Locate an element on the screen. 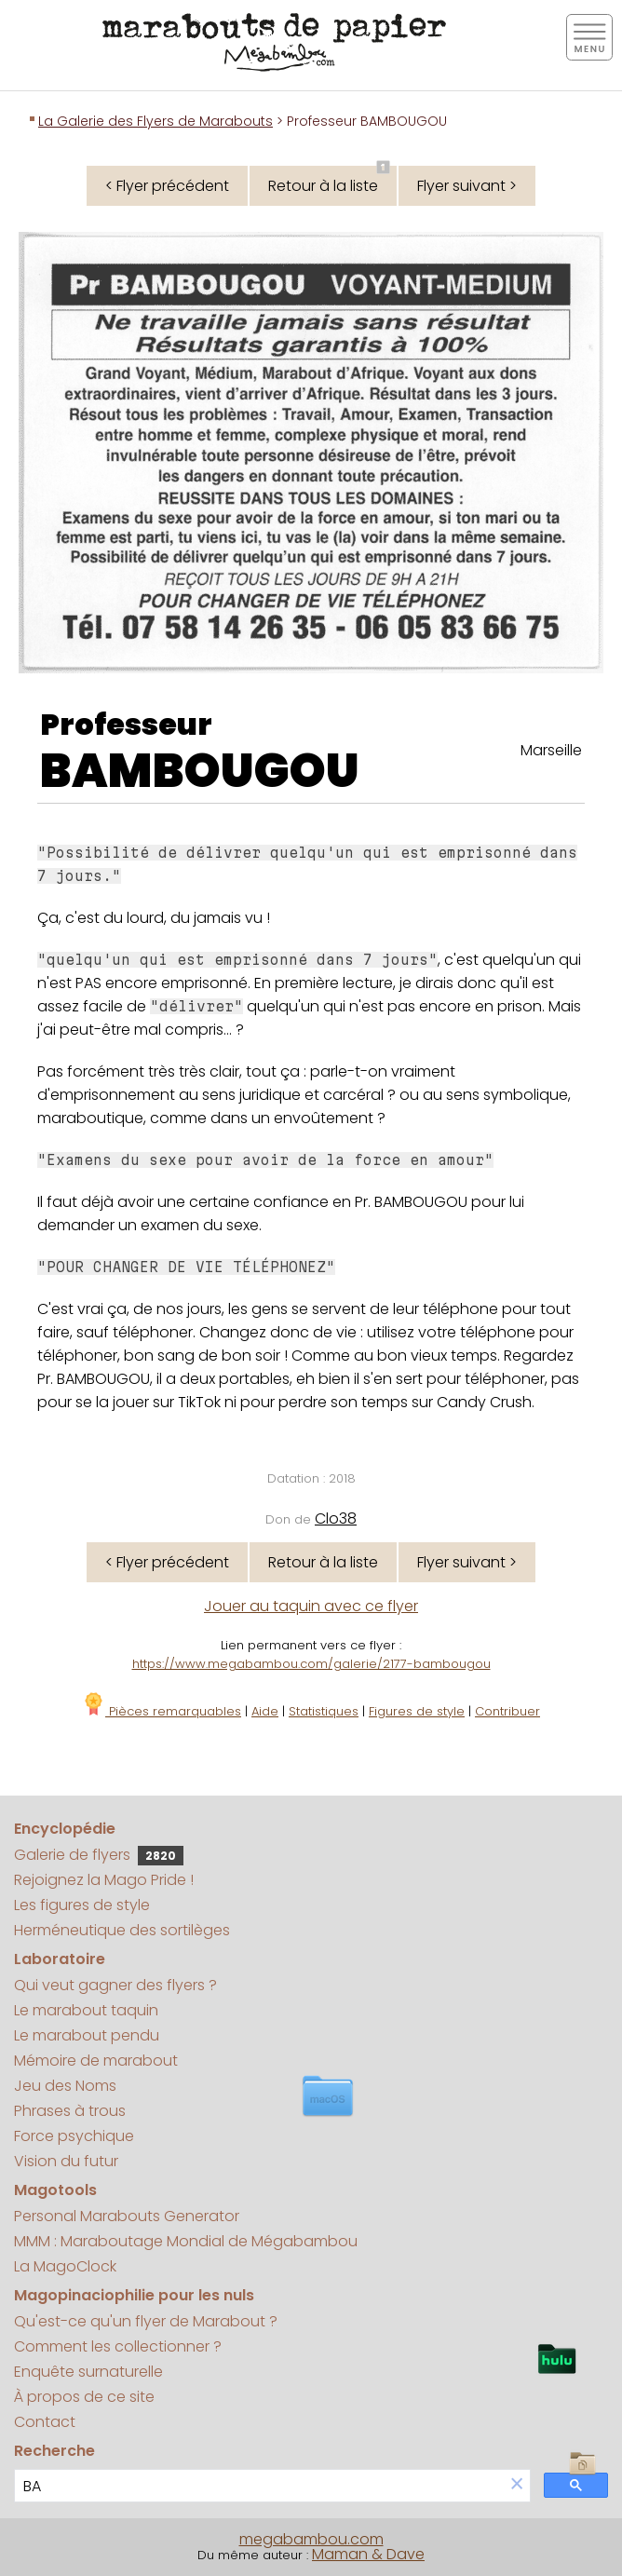 Image resolution: width=622 pixels, height=2576 pixels. reset zoom to 100% or original size is located at coordinates (383, 167).